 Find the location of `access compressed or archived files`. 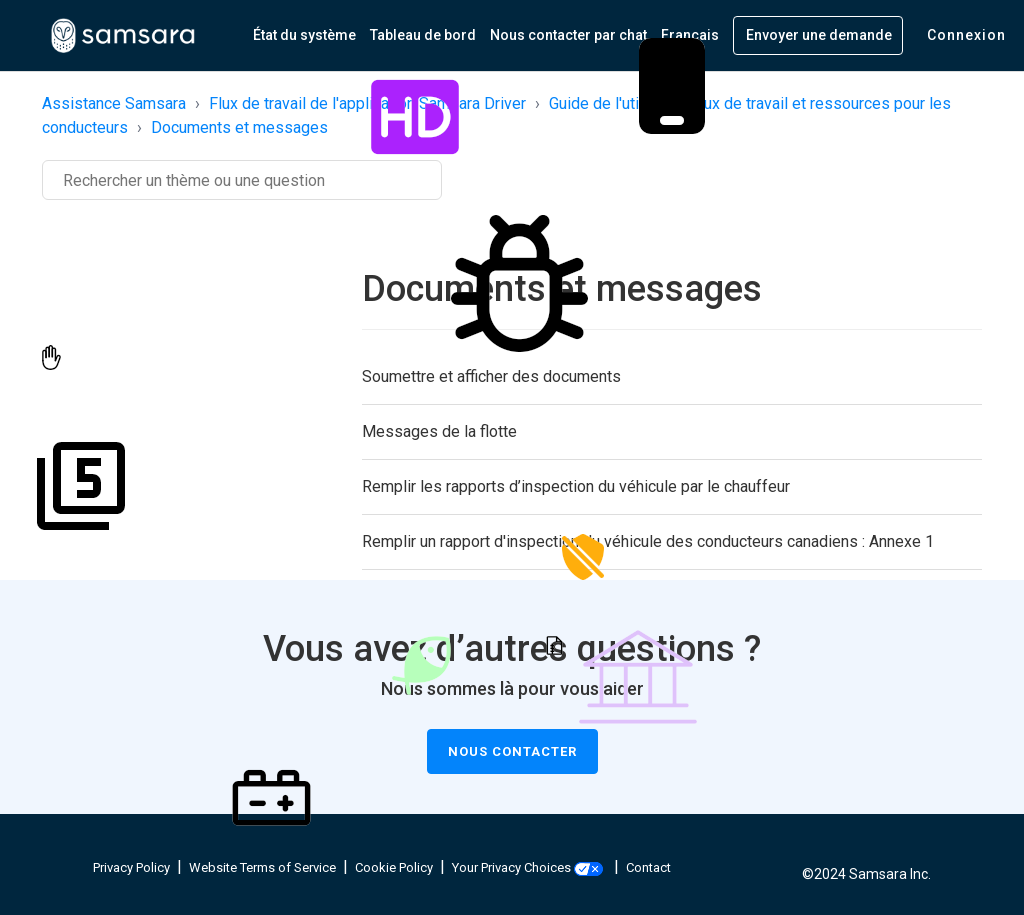

access compressed or archived files is located at coordinates (554, 645).